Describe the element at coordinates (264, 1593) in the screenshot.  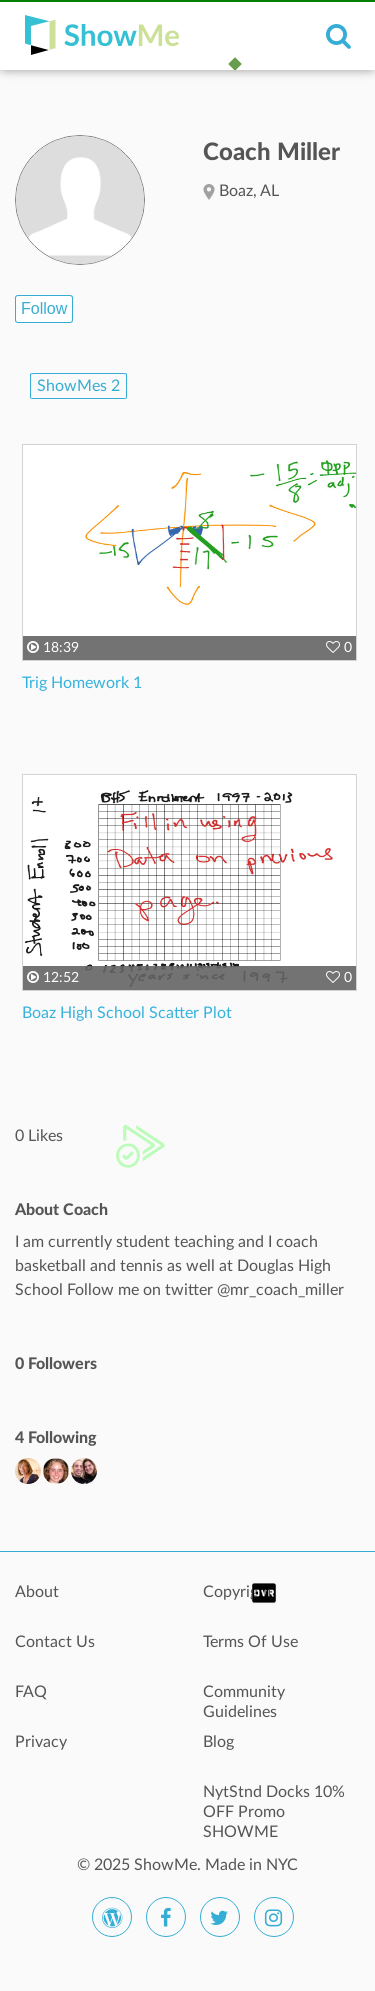
I see `access DVR recordings` at that location.